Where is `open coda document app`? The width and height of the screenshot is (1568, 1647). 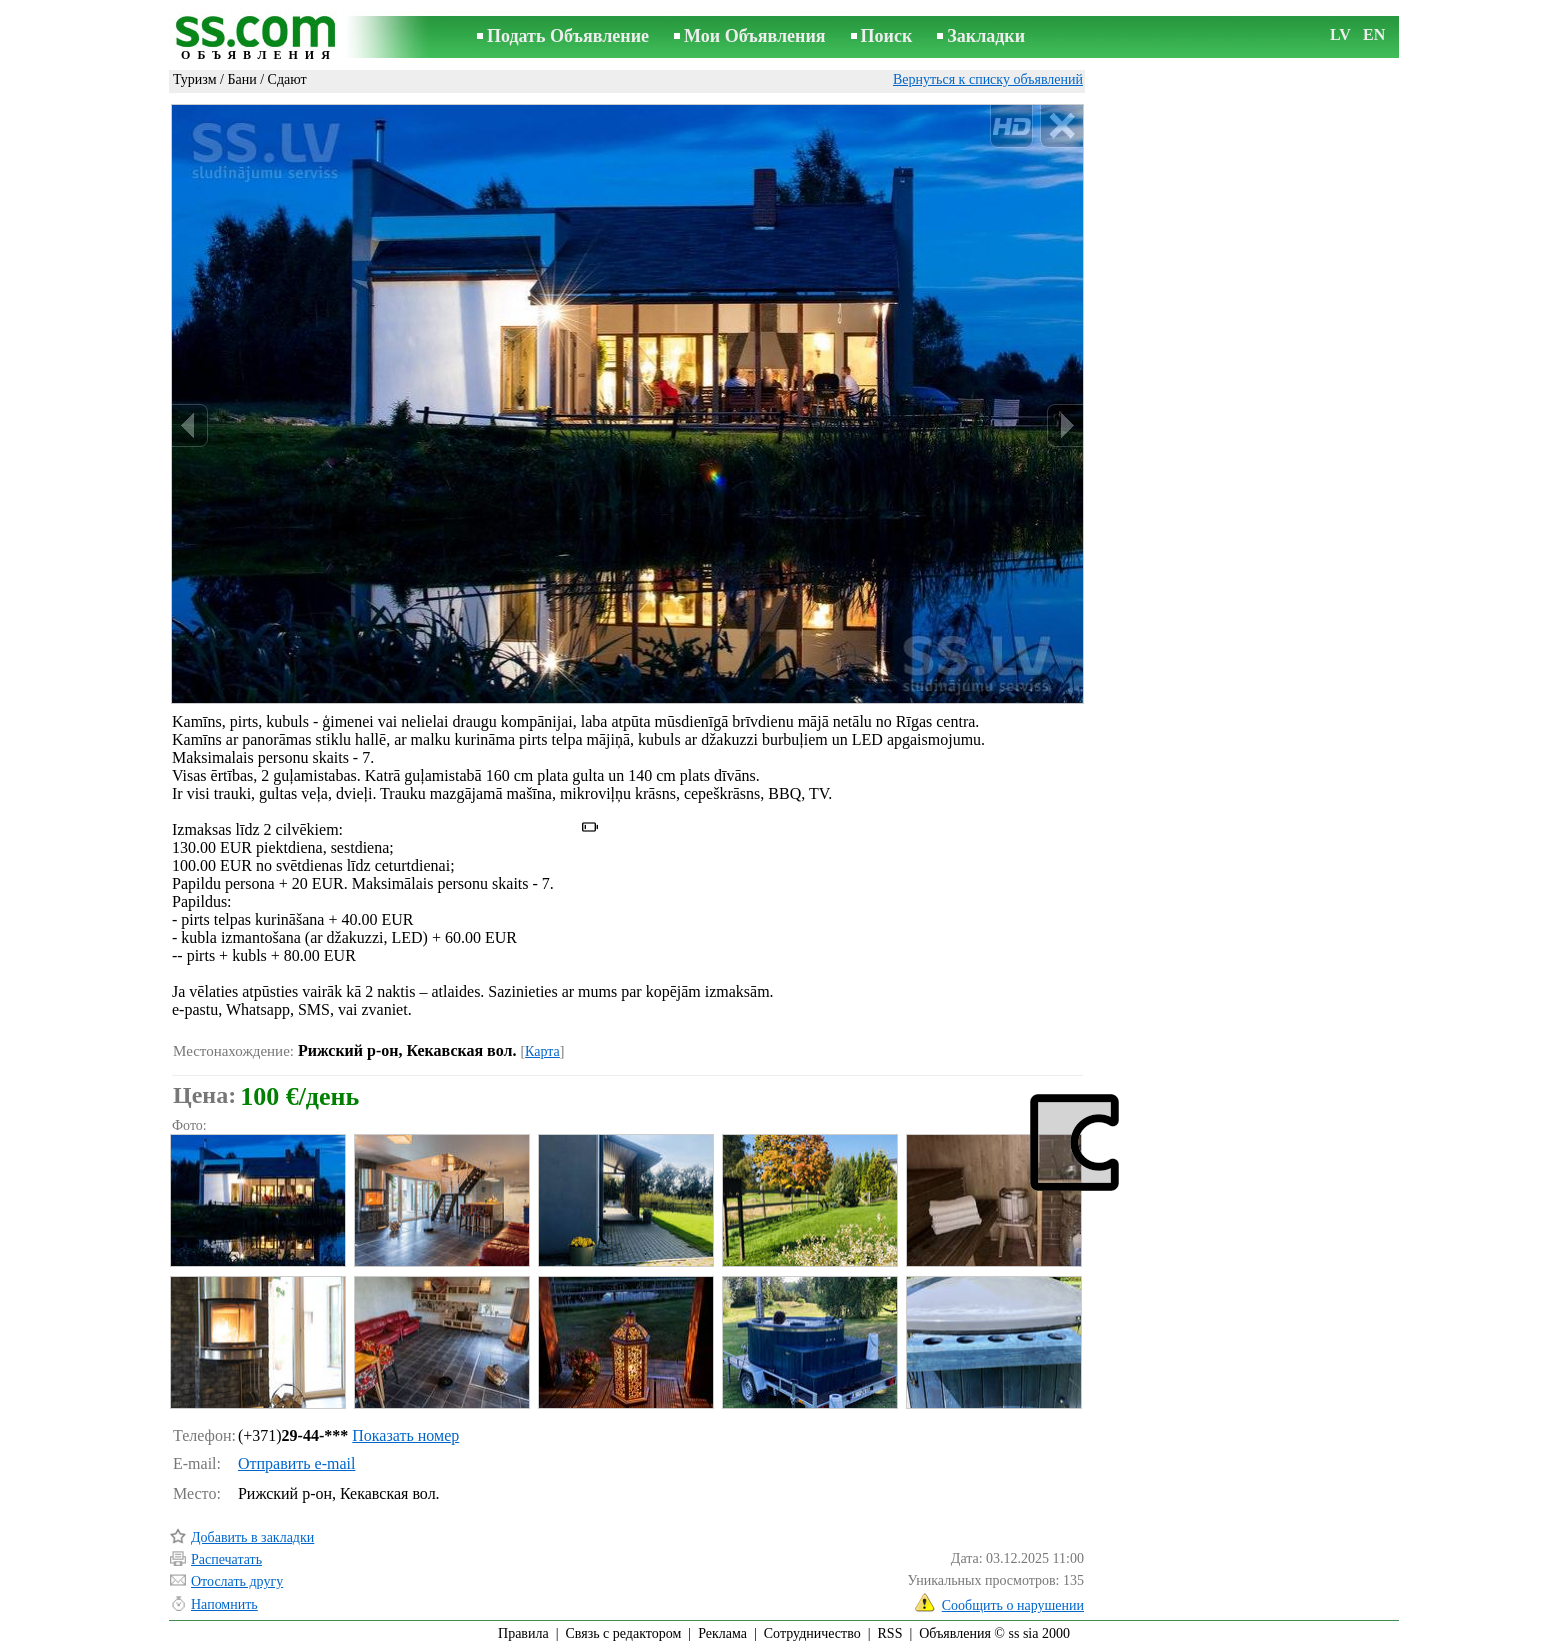
open coda document app is located at coordinates (1074, 1142).